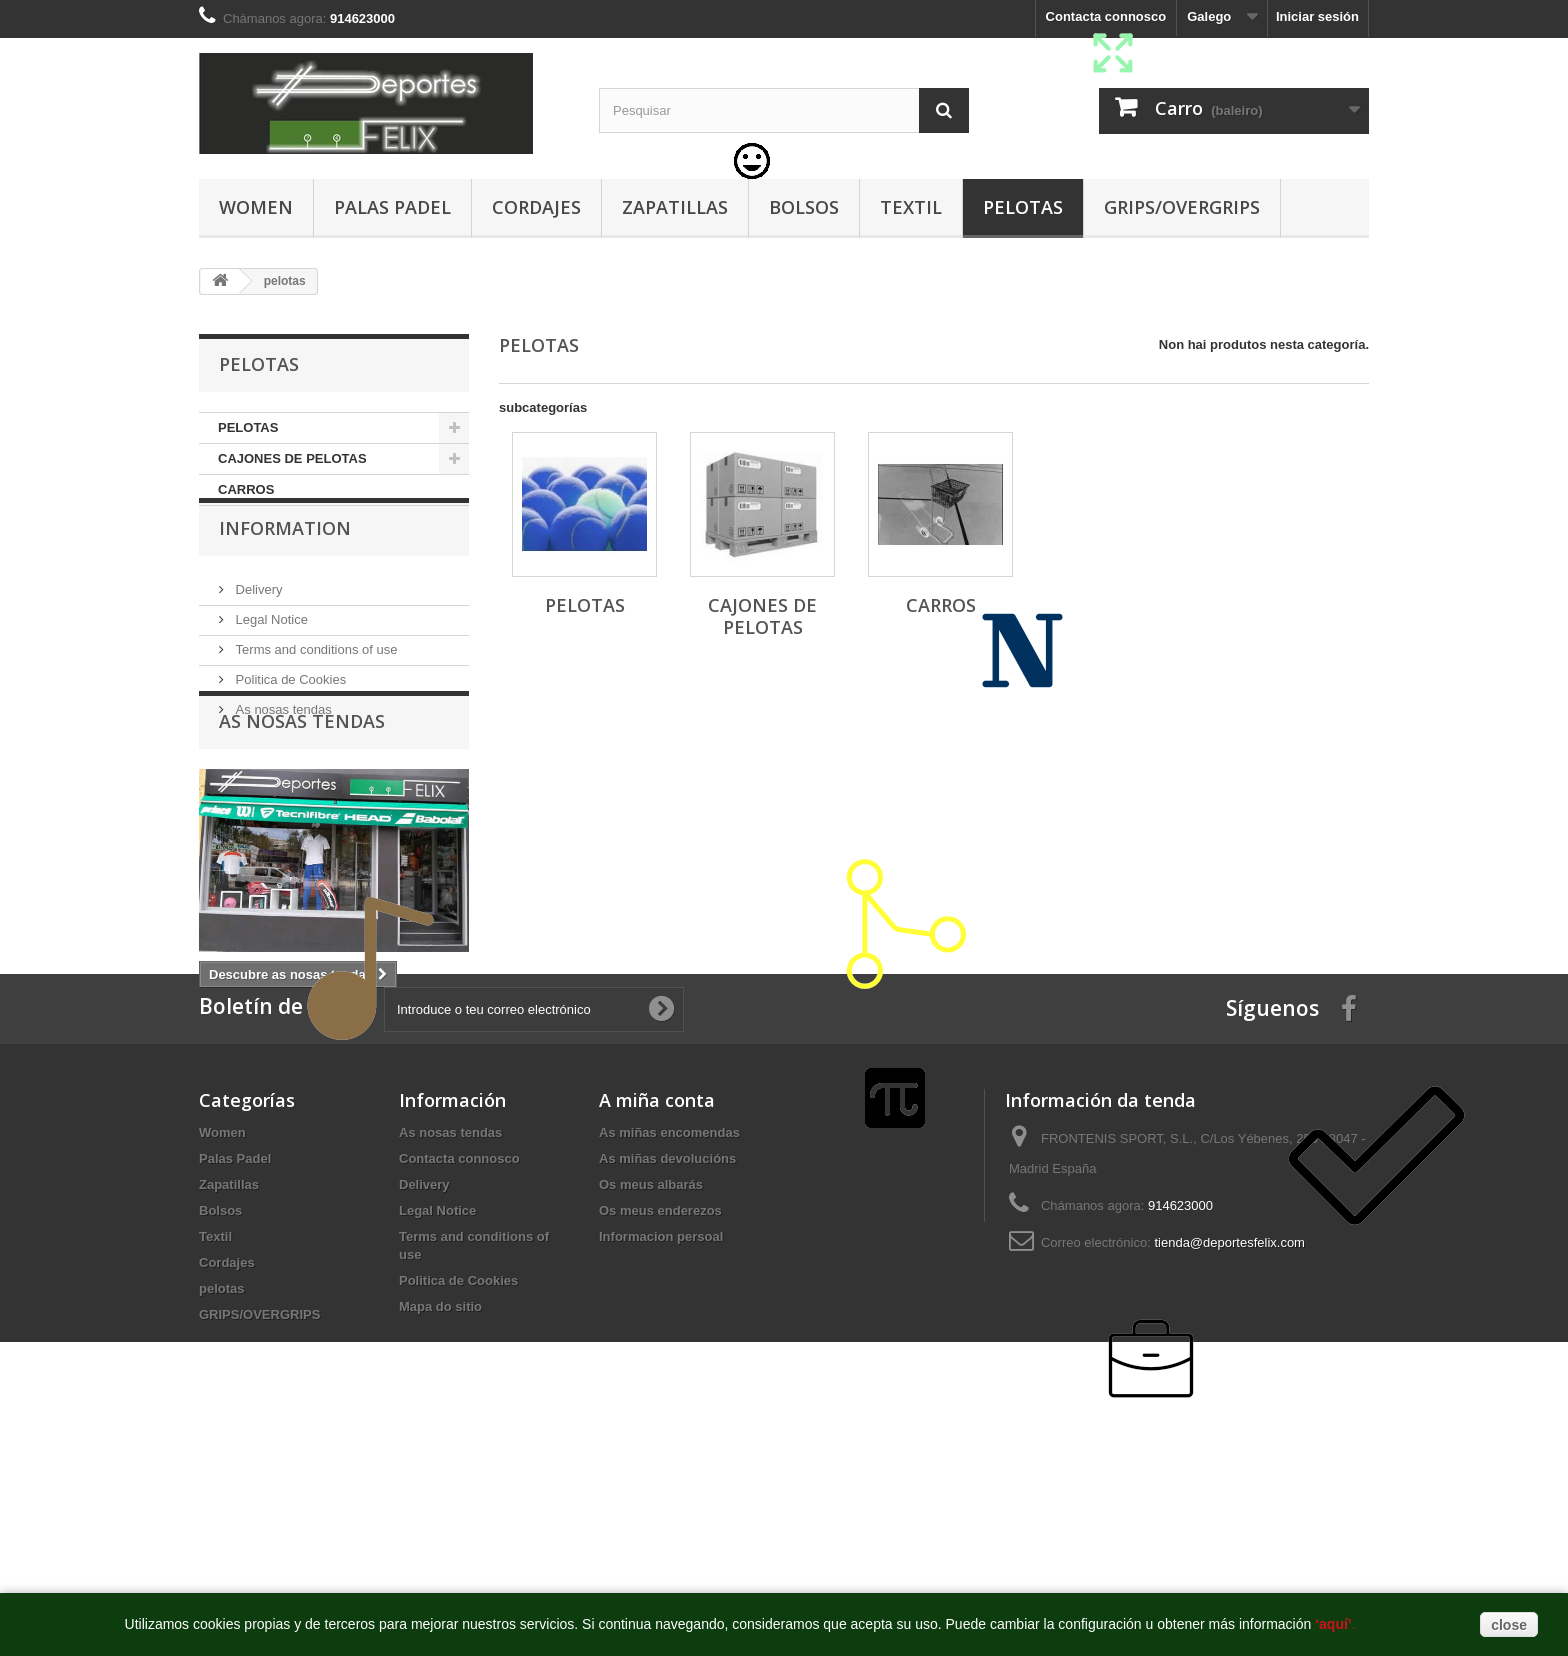  I want to click on access work or business-related content, so click(1151, 1362).